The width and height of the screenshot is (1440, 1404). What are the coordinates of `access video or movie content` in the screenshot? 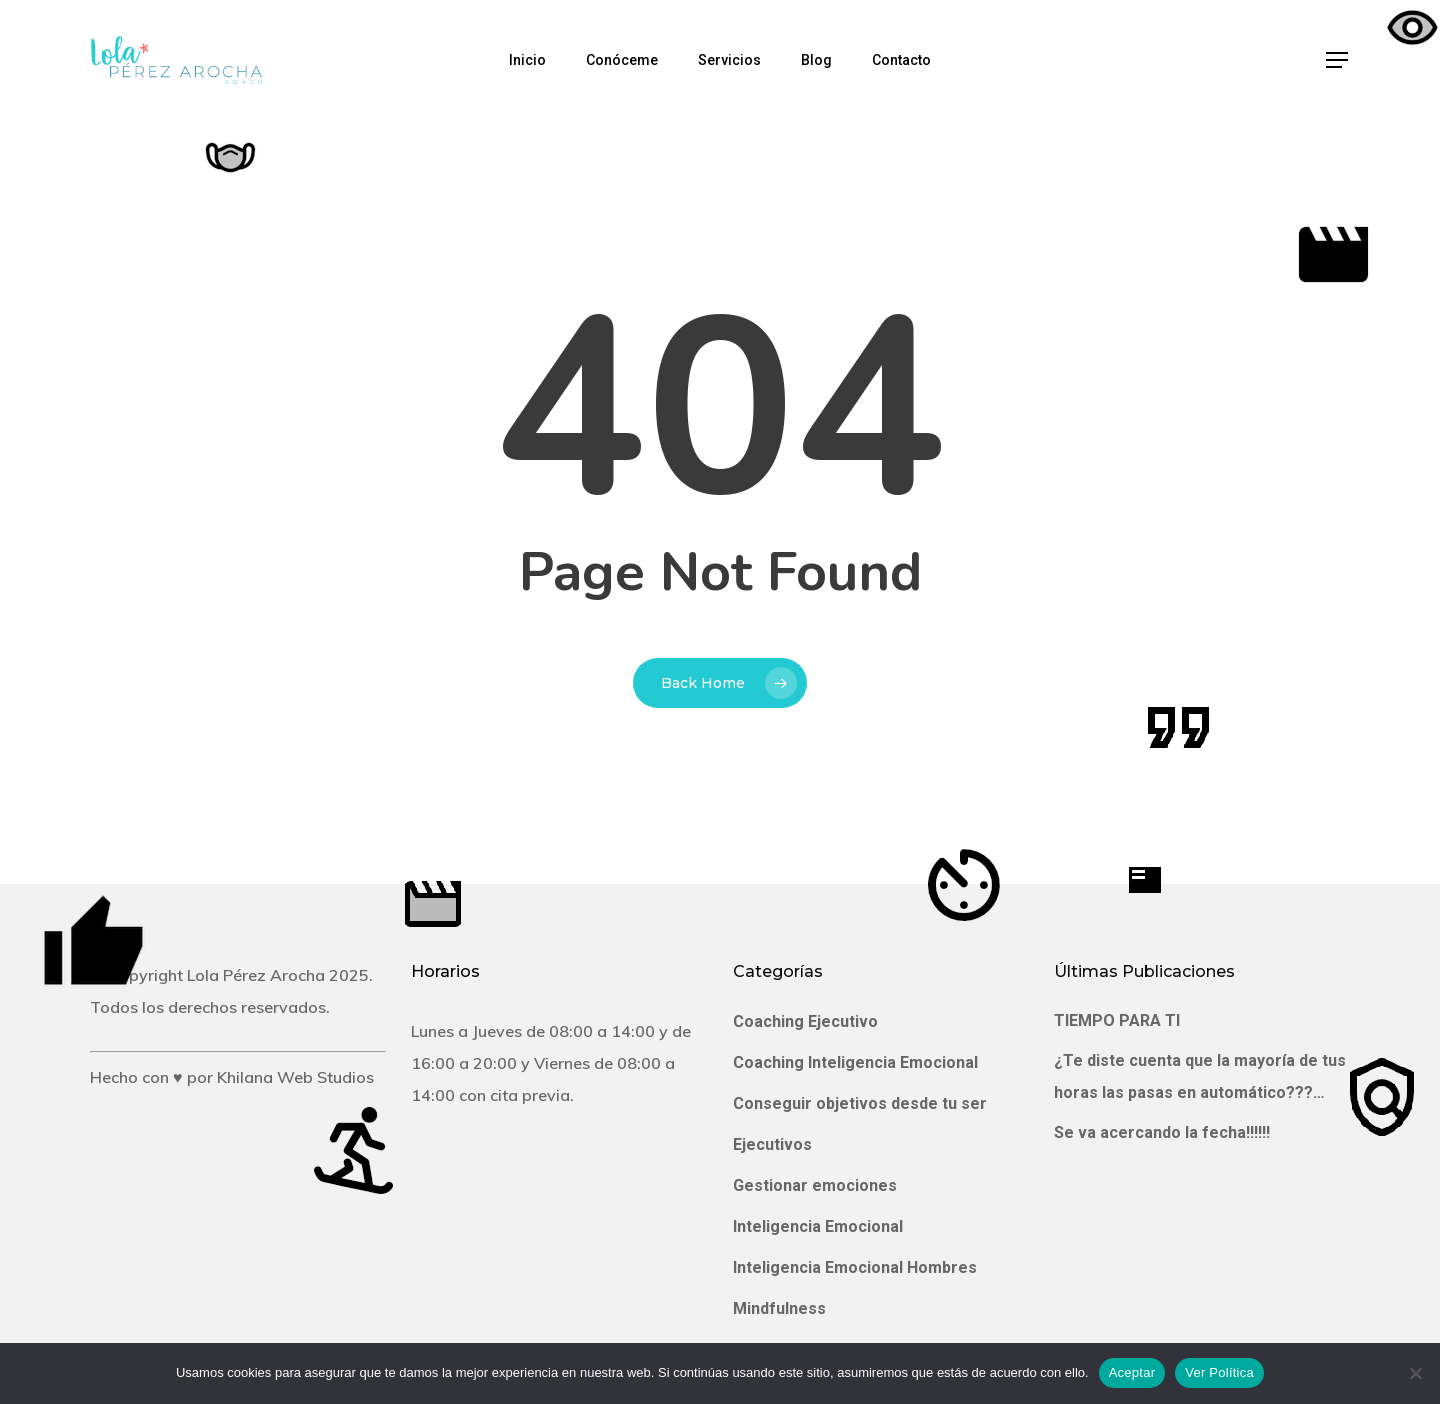 It's located at (1333, 254).